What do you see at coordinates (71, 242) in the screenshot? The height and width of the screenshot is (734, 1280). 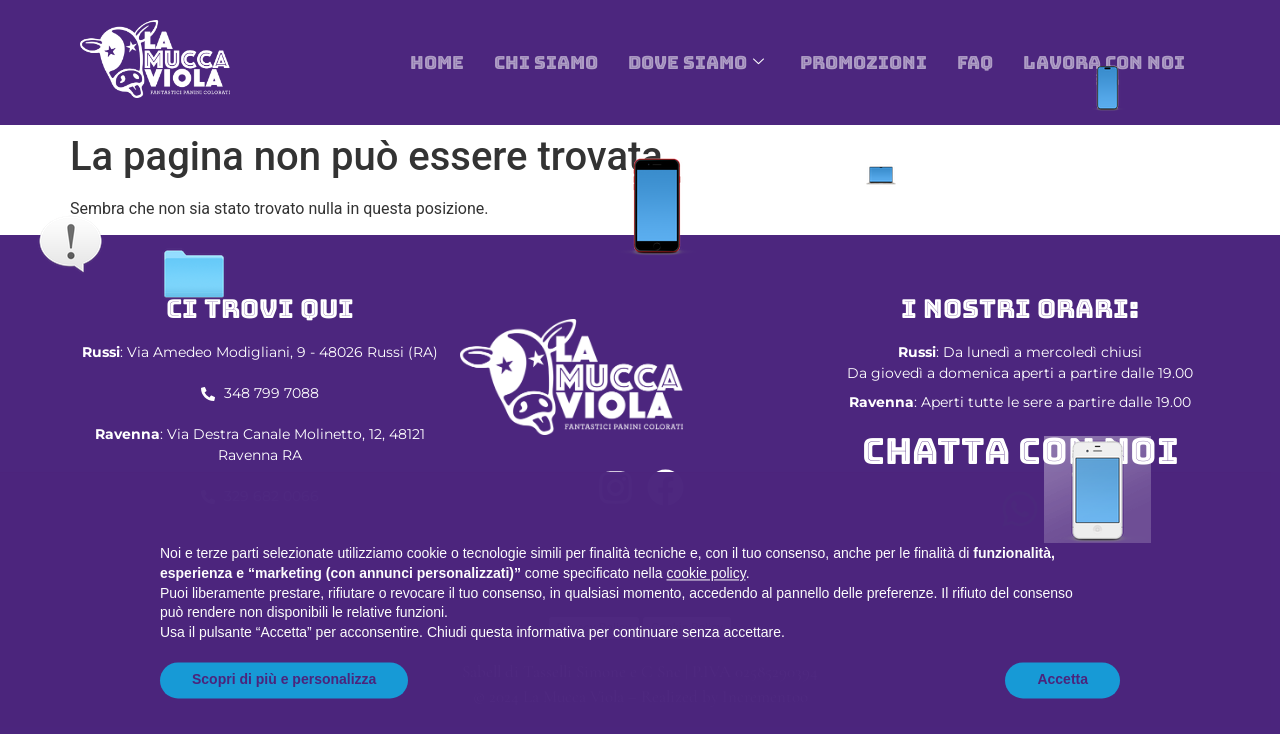 I see `indicates an important notification or alert message` at bounding box center [71, 242].